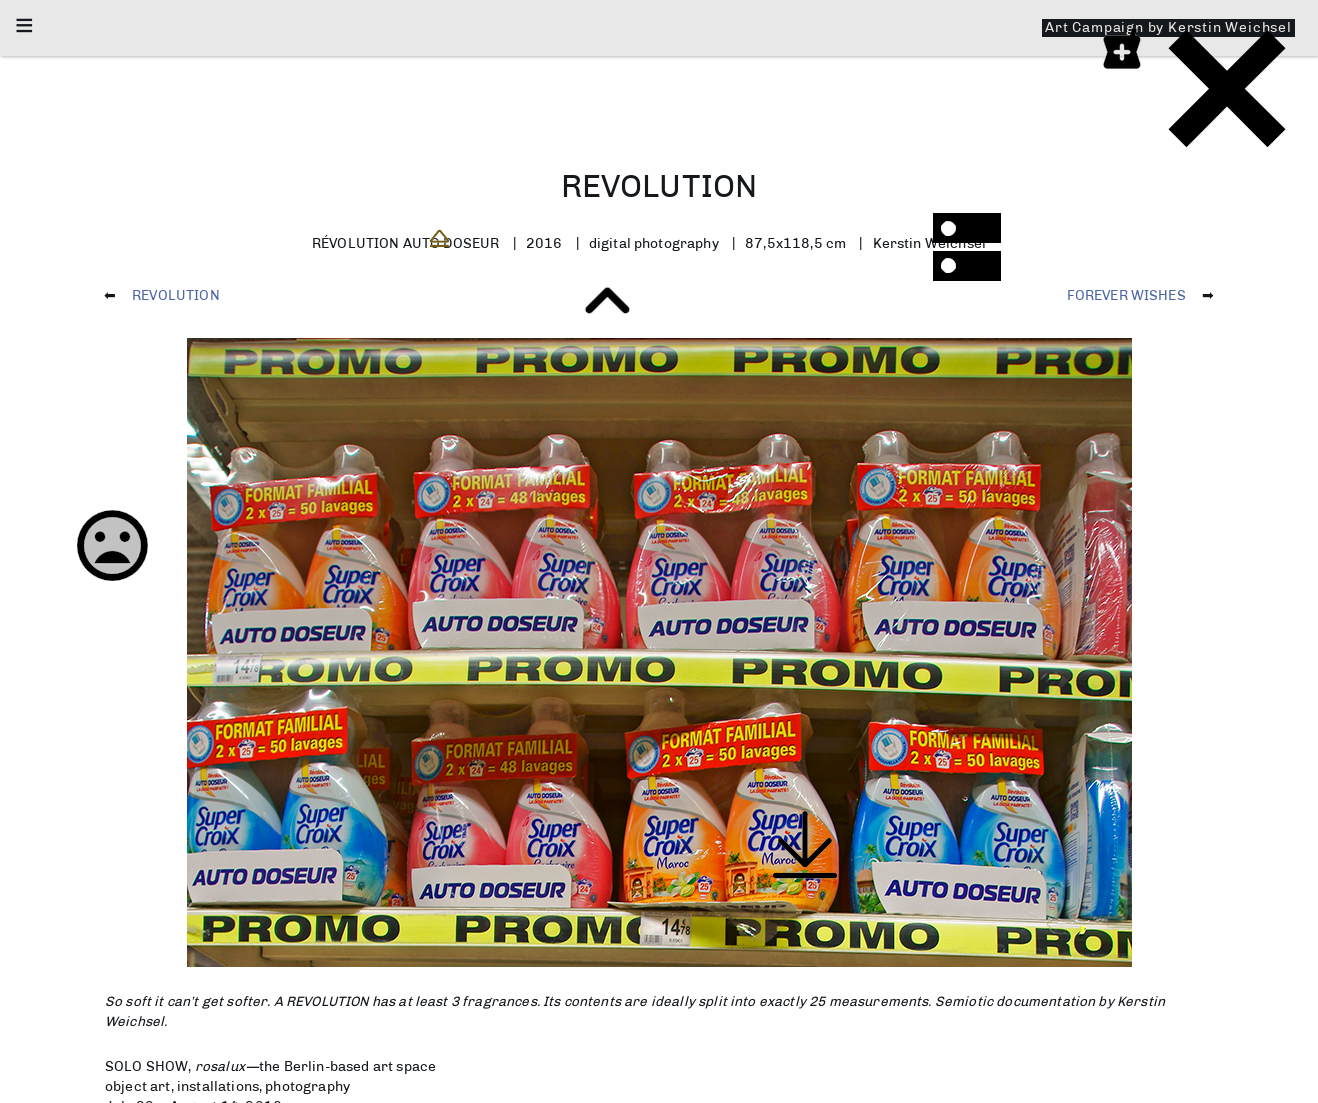  Describe the element at coordinates (439, 239) in the screenshot. I see `eject media or disc` at that location.